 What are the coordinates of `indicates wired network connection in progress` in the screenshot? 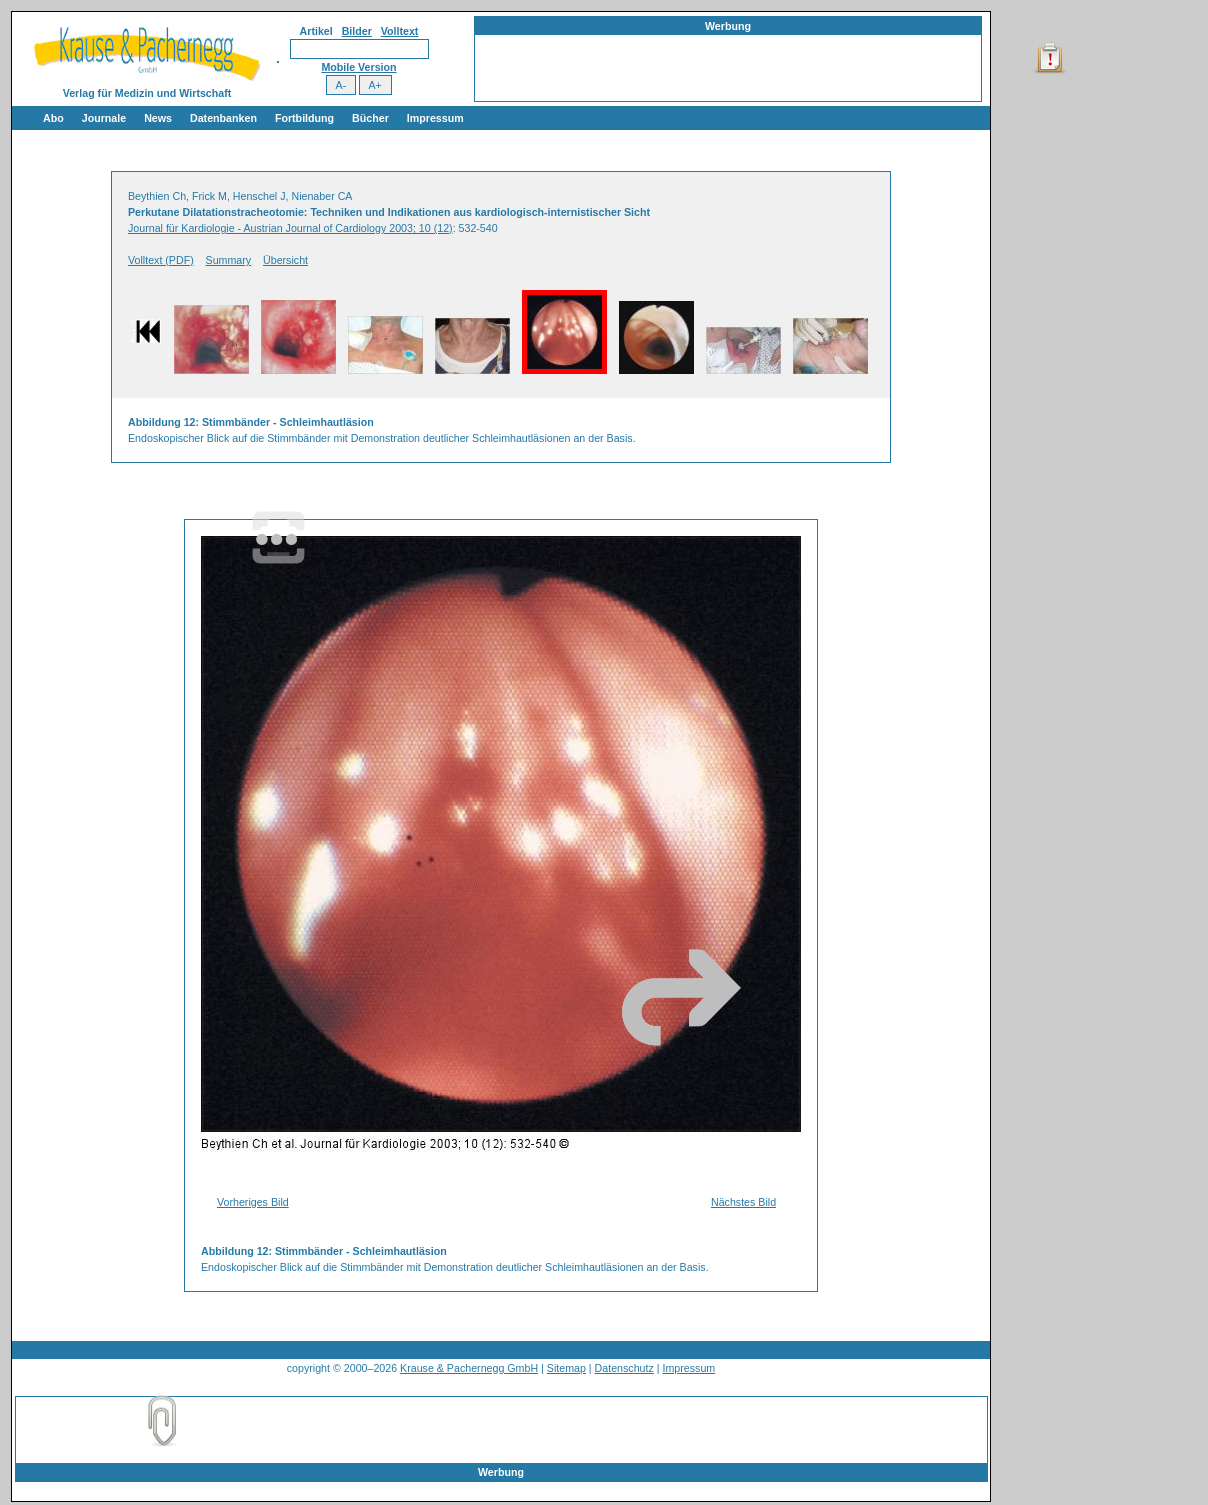 It's located at (278, 537).